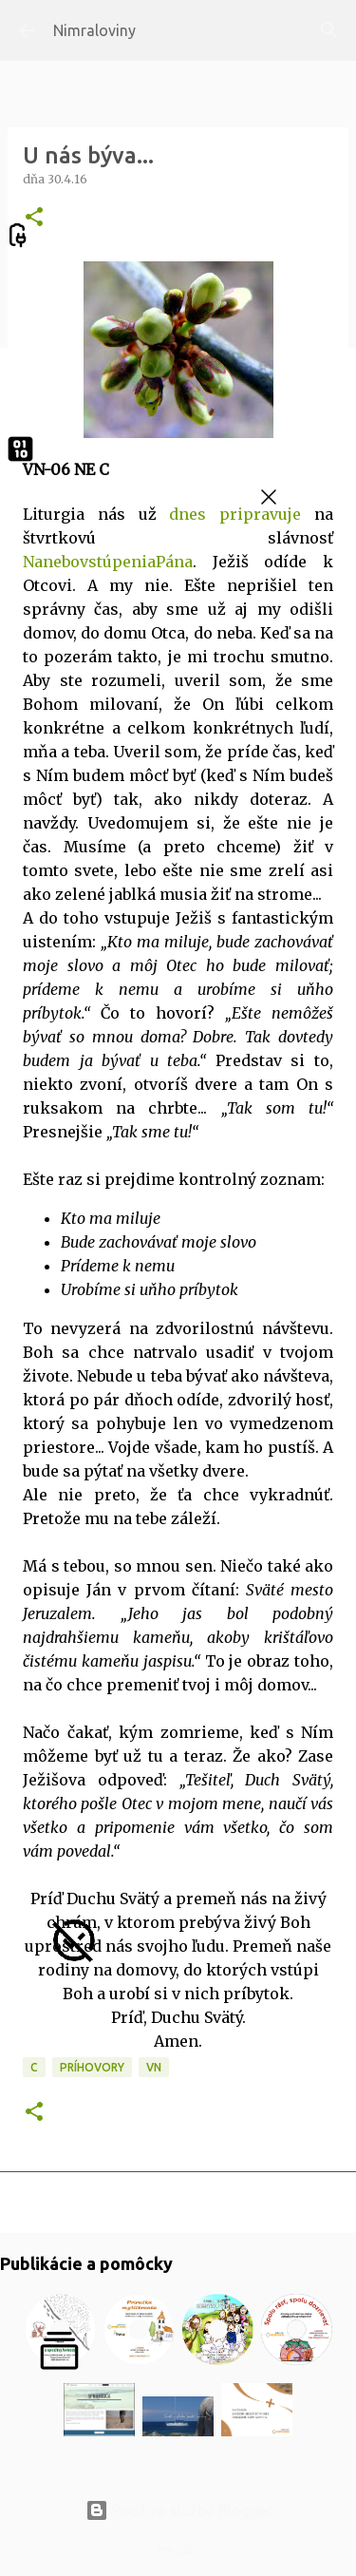 The image size is (356, 2576). Describe the element at coordinates (269, 497) in the screenshot. I see `close a dialog or modal` at that location.